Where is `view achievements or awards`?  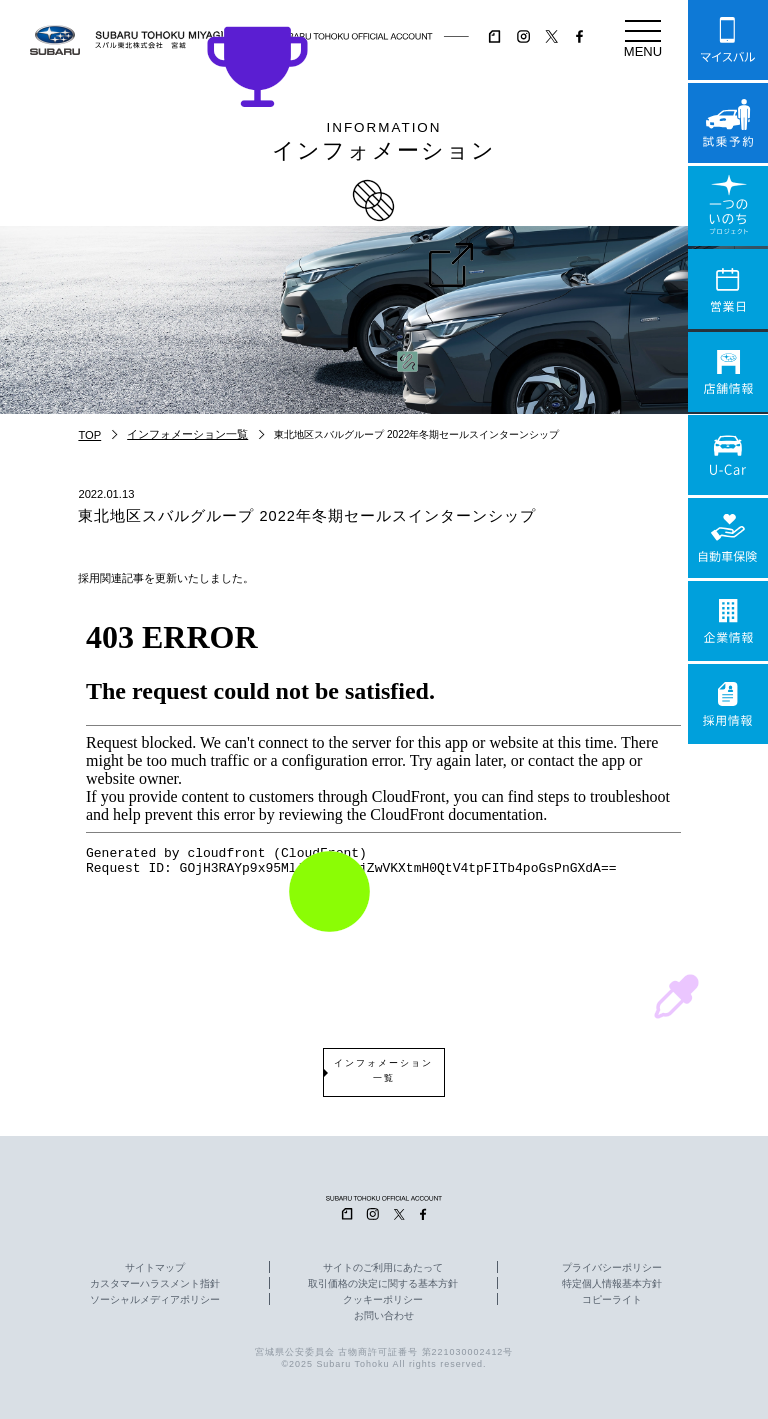 view achievements or awards is located at coordinates (257, 63).